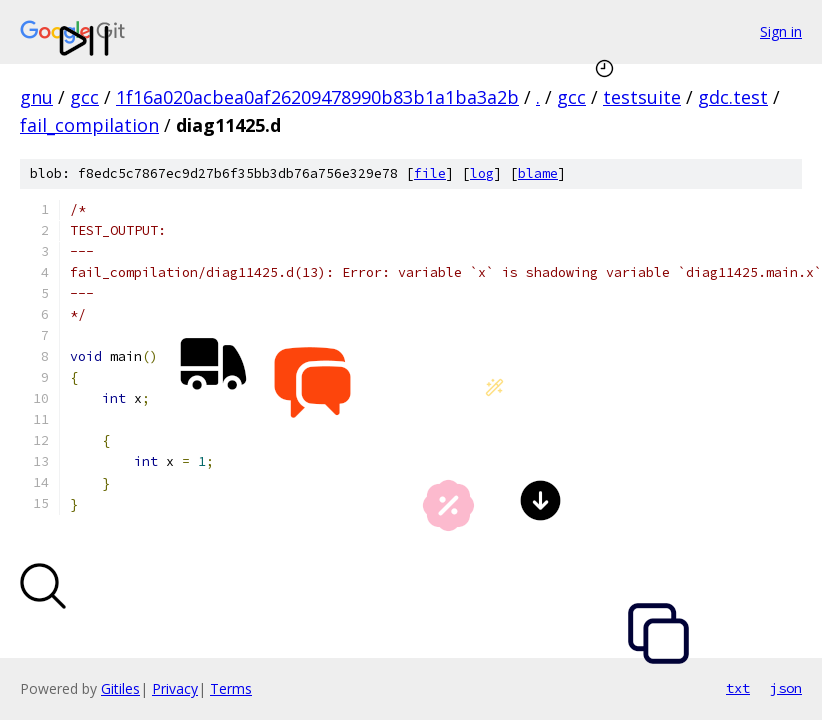 The image size is (822, 720). What do you see at coordinates (448, 505) in the screenshot?
I see `view available discounts or promotions` at bounding box center [448, 505].